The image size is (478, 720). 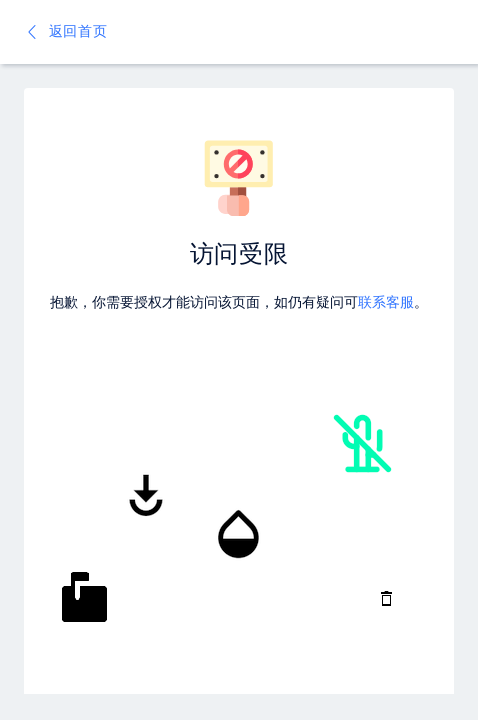 I want to click on disable desert or arid climate mode, so click(x=362, y=443).